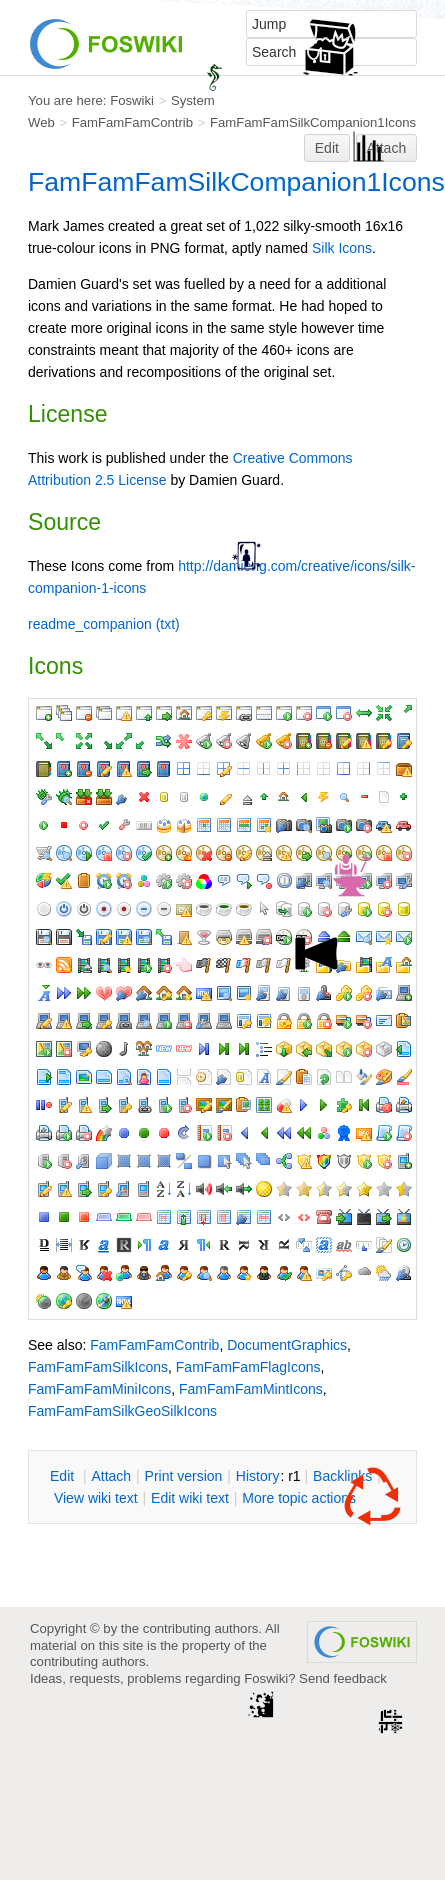 The width and height of the screenshot is (445, 1880). Describe the element at coordinates (350, 875) in the screenshot. I see `access the blacksmith shop or crafting station` at that location.